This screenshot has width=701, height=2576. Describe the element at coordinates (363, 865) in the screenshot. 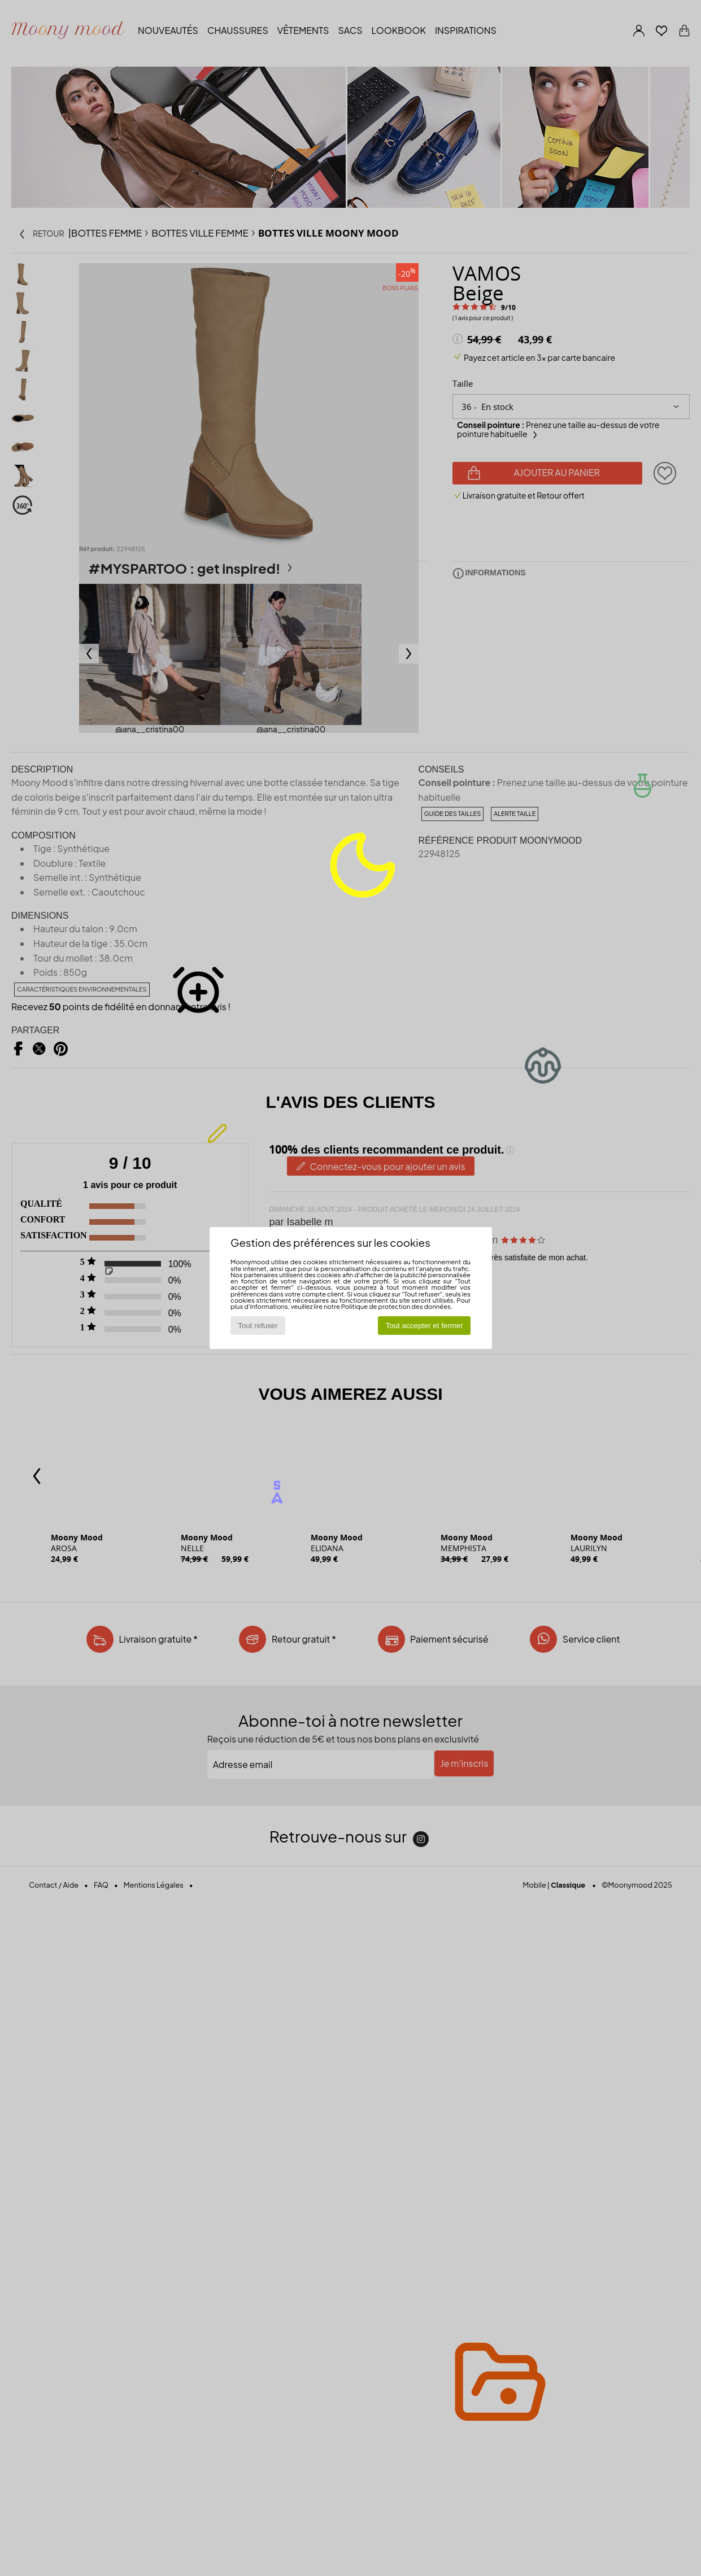

I see `toggle dark mode or night theme` at that location.